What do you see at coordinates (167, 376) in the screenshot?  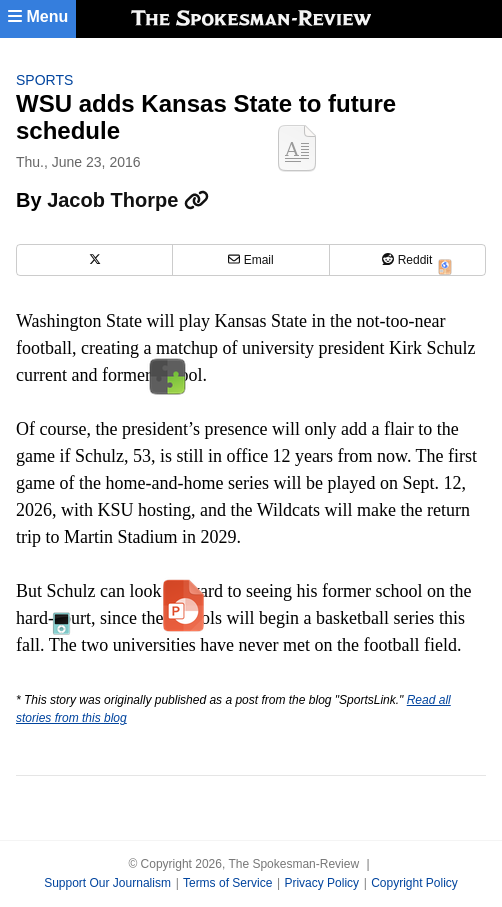 I see `open gnome extensions manager` at bounding box center [167, 376].